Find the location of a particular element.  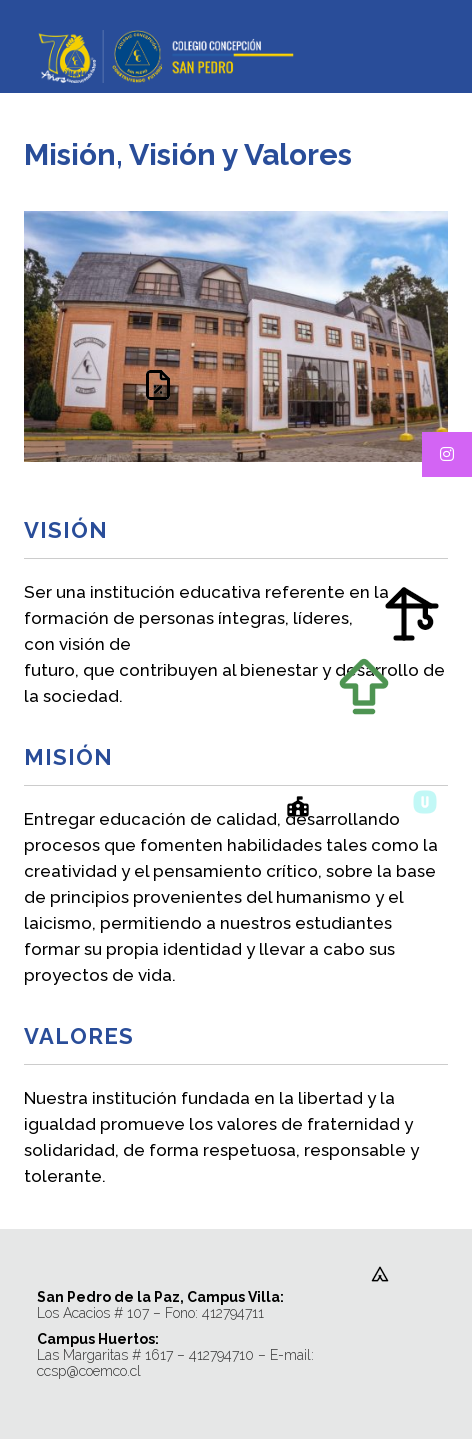

navigate to school or educational institution is located at coordinates (298, 807).